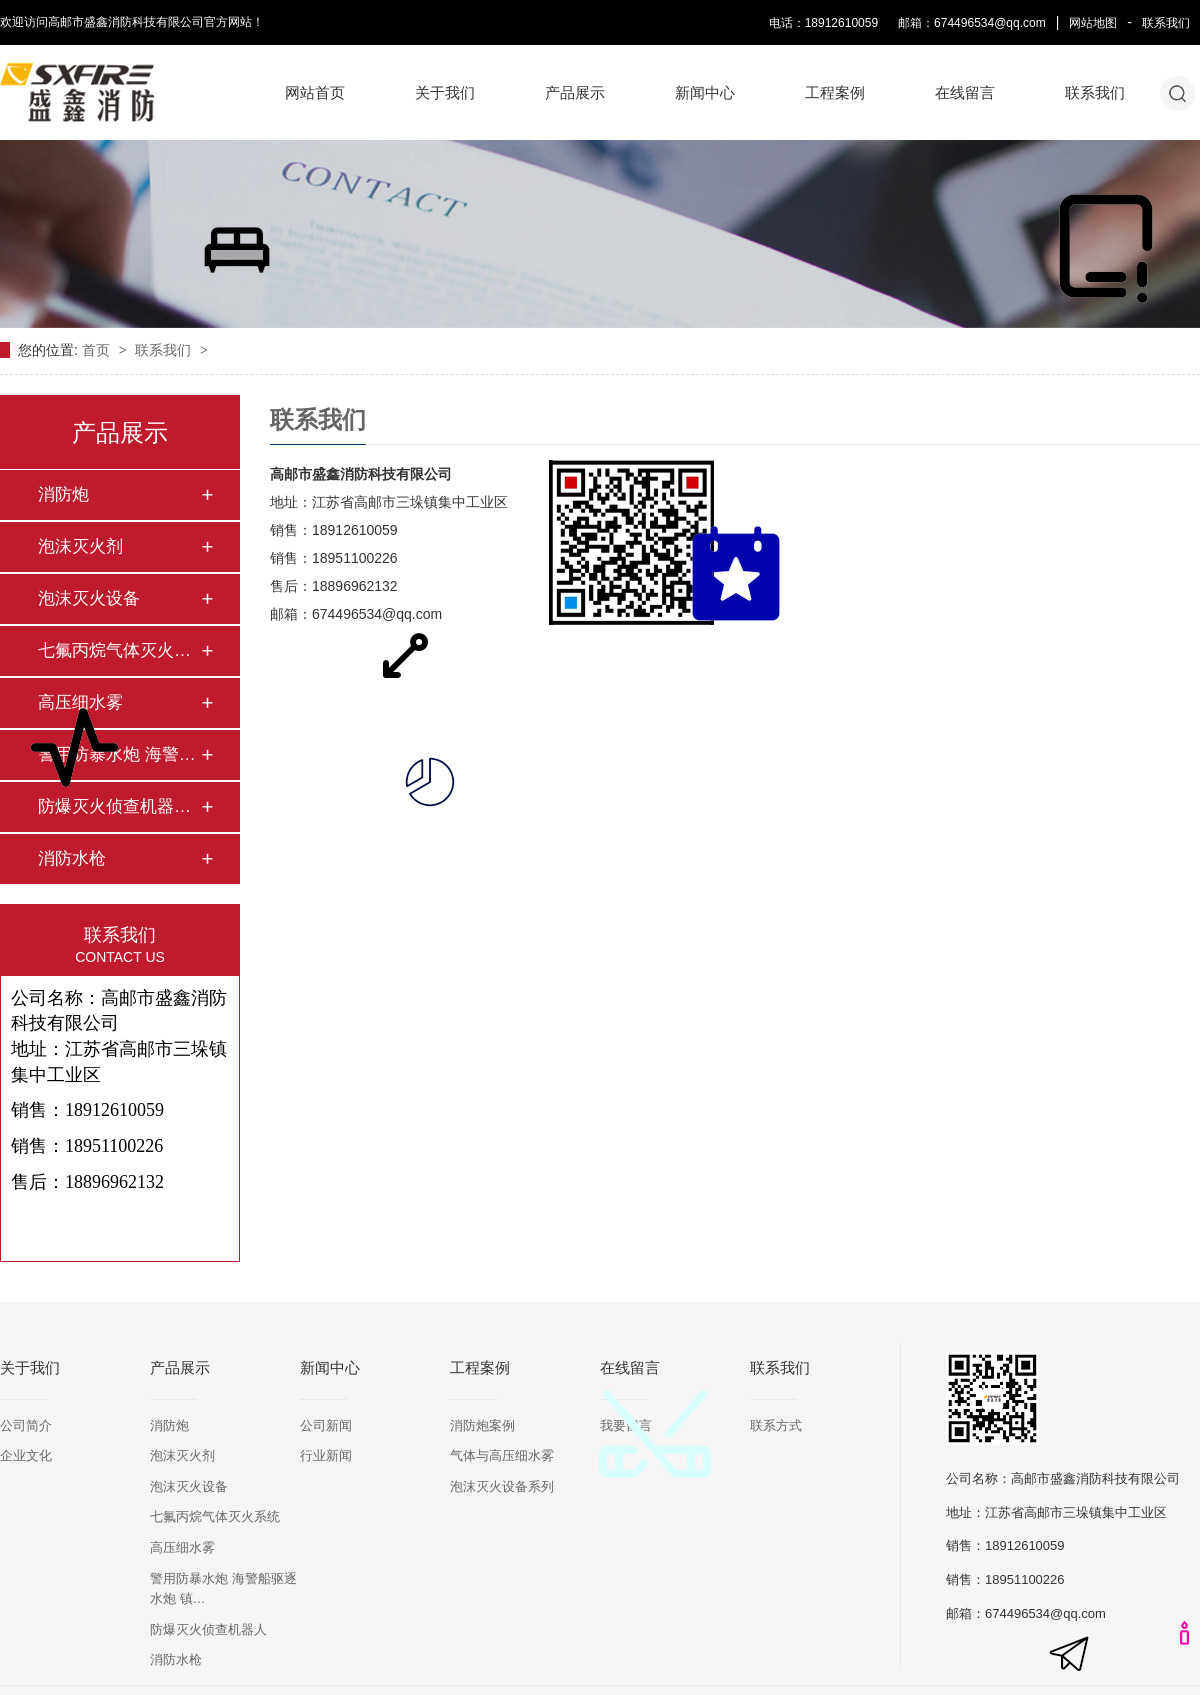 This screenshot has width=1200, height=1695. I want to click on iPad device error or warning, so click(1106, 246).